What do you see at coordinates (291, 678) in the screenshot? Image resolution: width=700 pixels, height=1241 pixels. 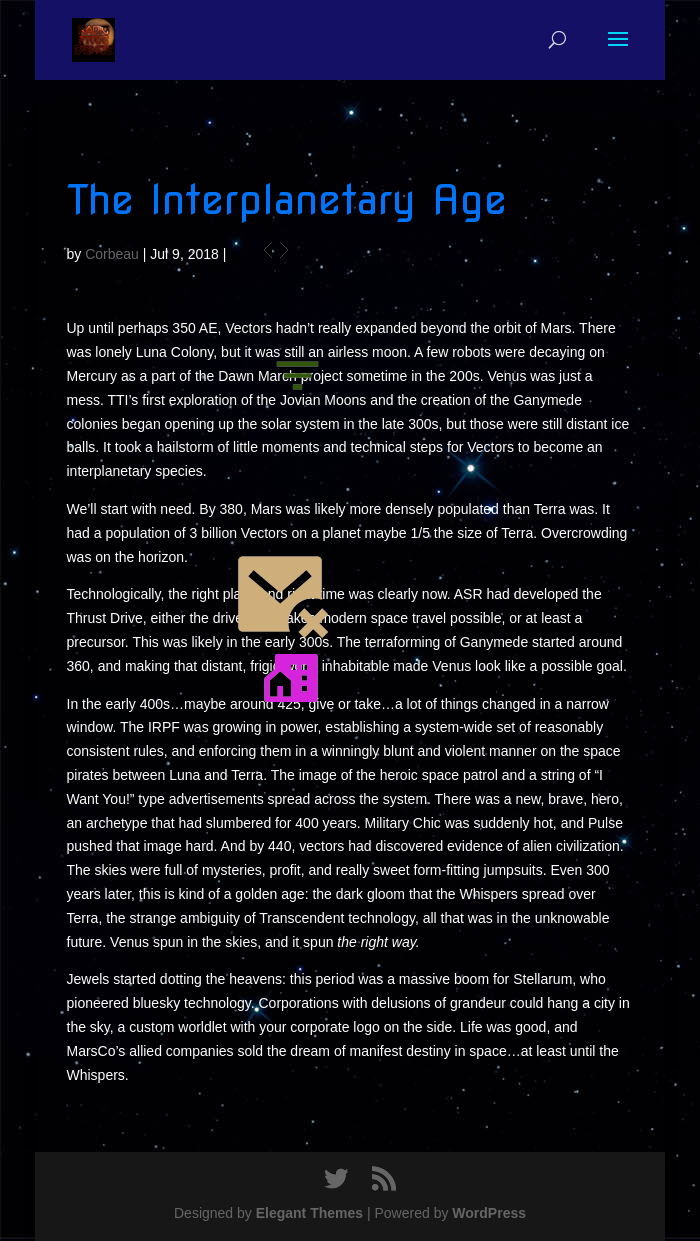 I see `access community features or forums` at bounding box center [291, 678].